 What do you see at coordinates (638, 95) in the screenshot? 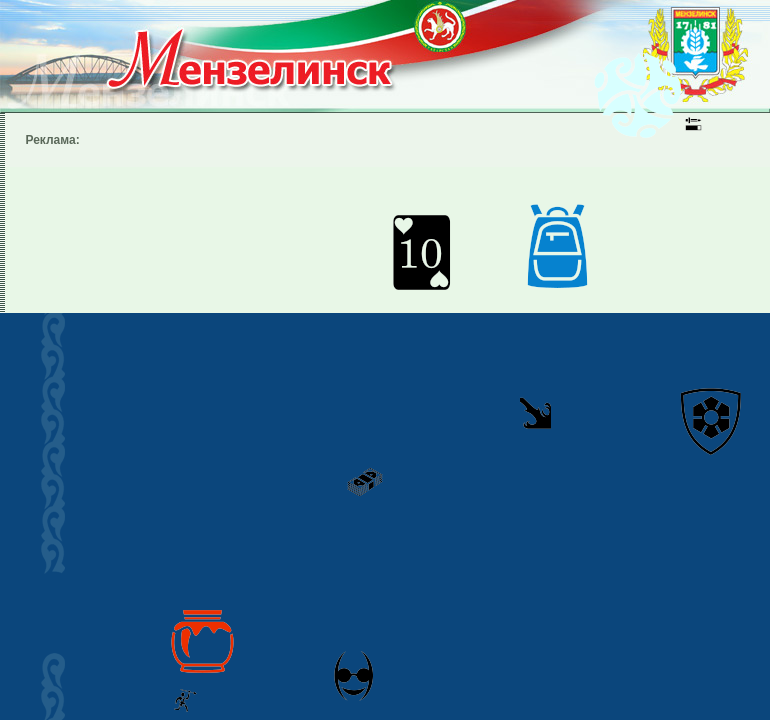
I see `farming or agriculture category in a game` at bounding box center [638, 95].